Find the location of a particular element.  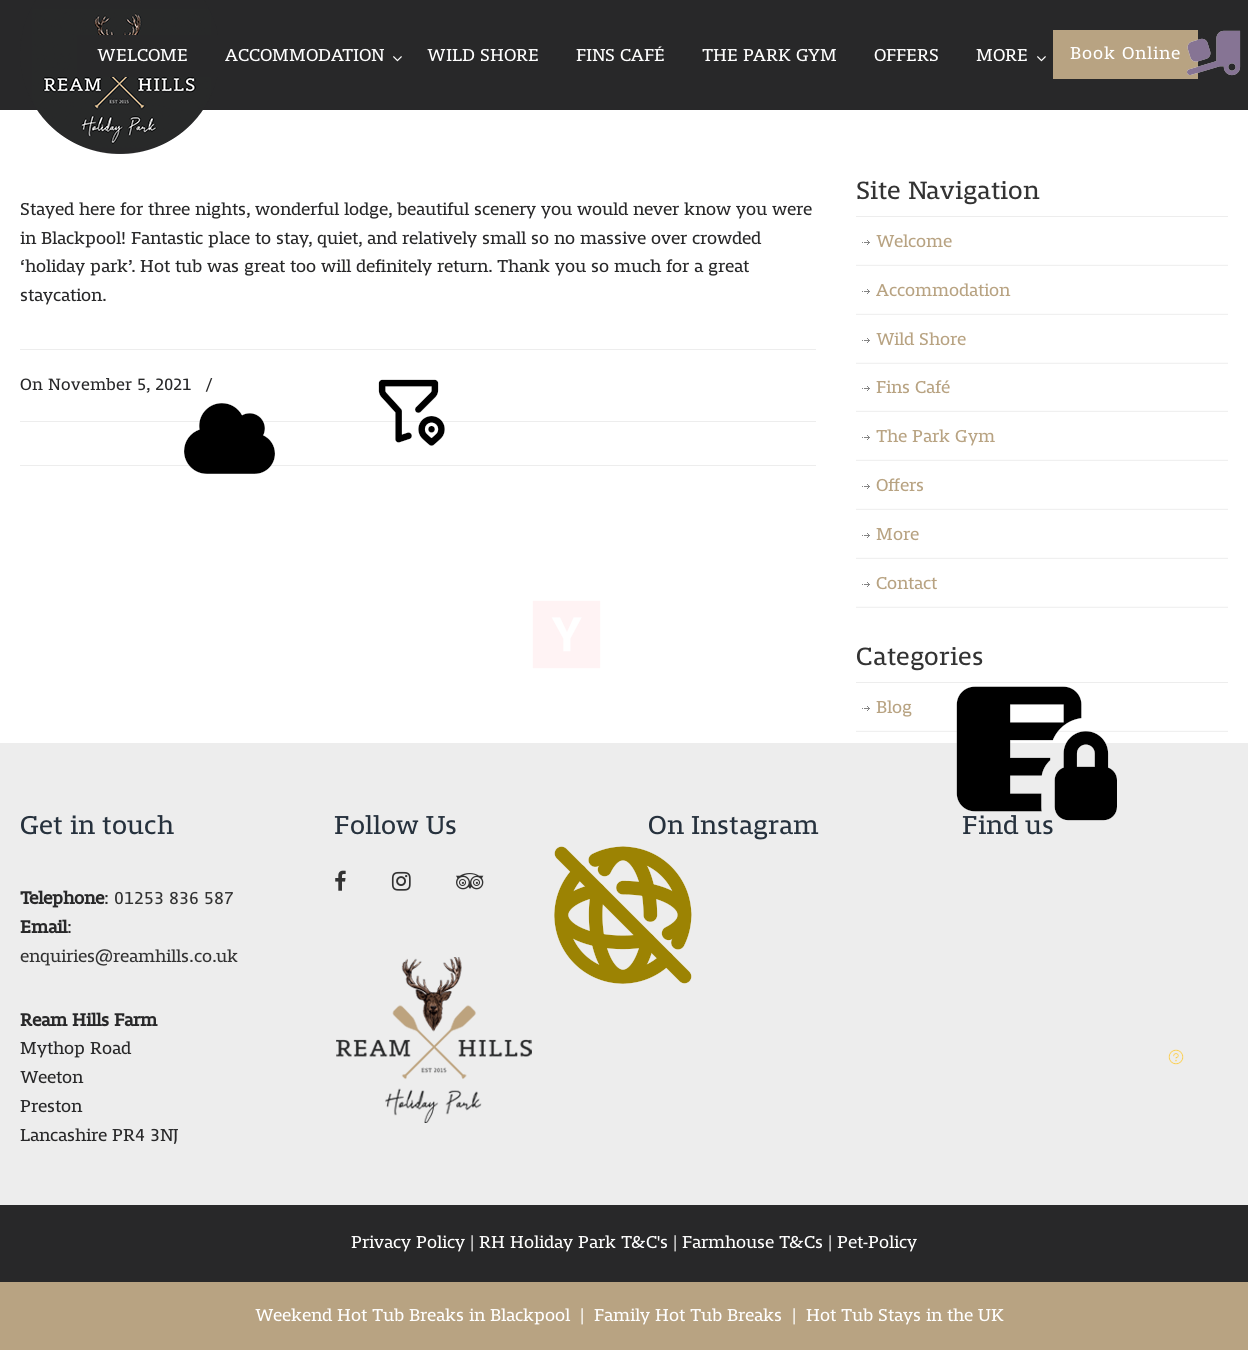

access cloud storage is located at coordinates (229, 438).